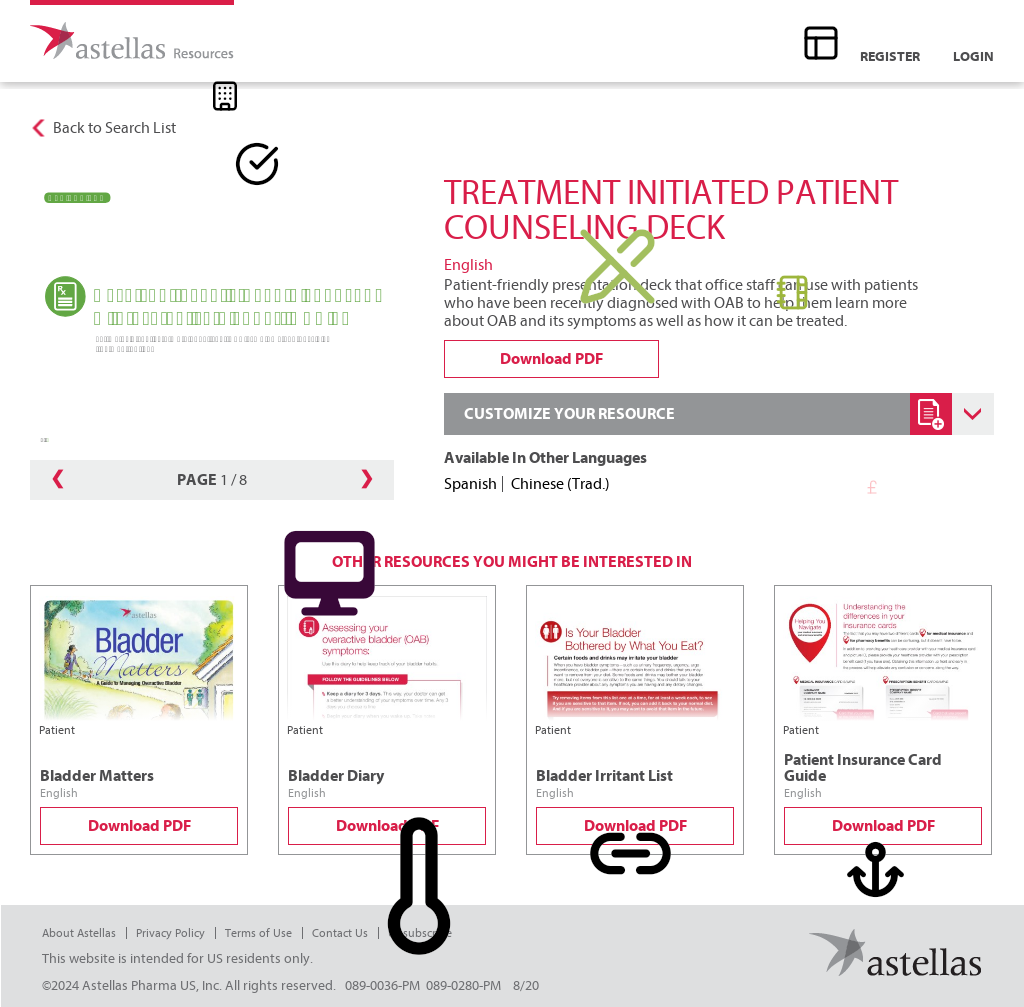  I want to click on task or action completed successfully, so click(257, 164).